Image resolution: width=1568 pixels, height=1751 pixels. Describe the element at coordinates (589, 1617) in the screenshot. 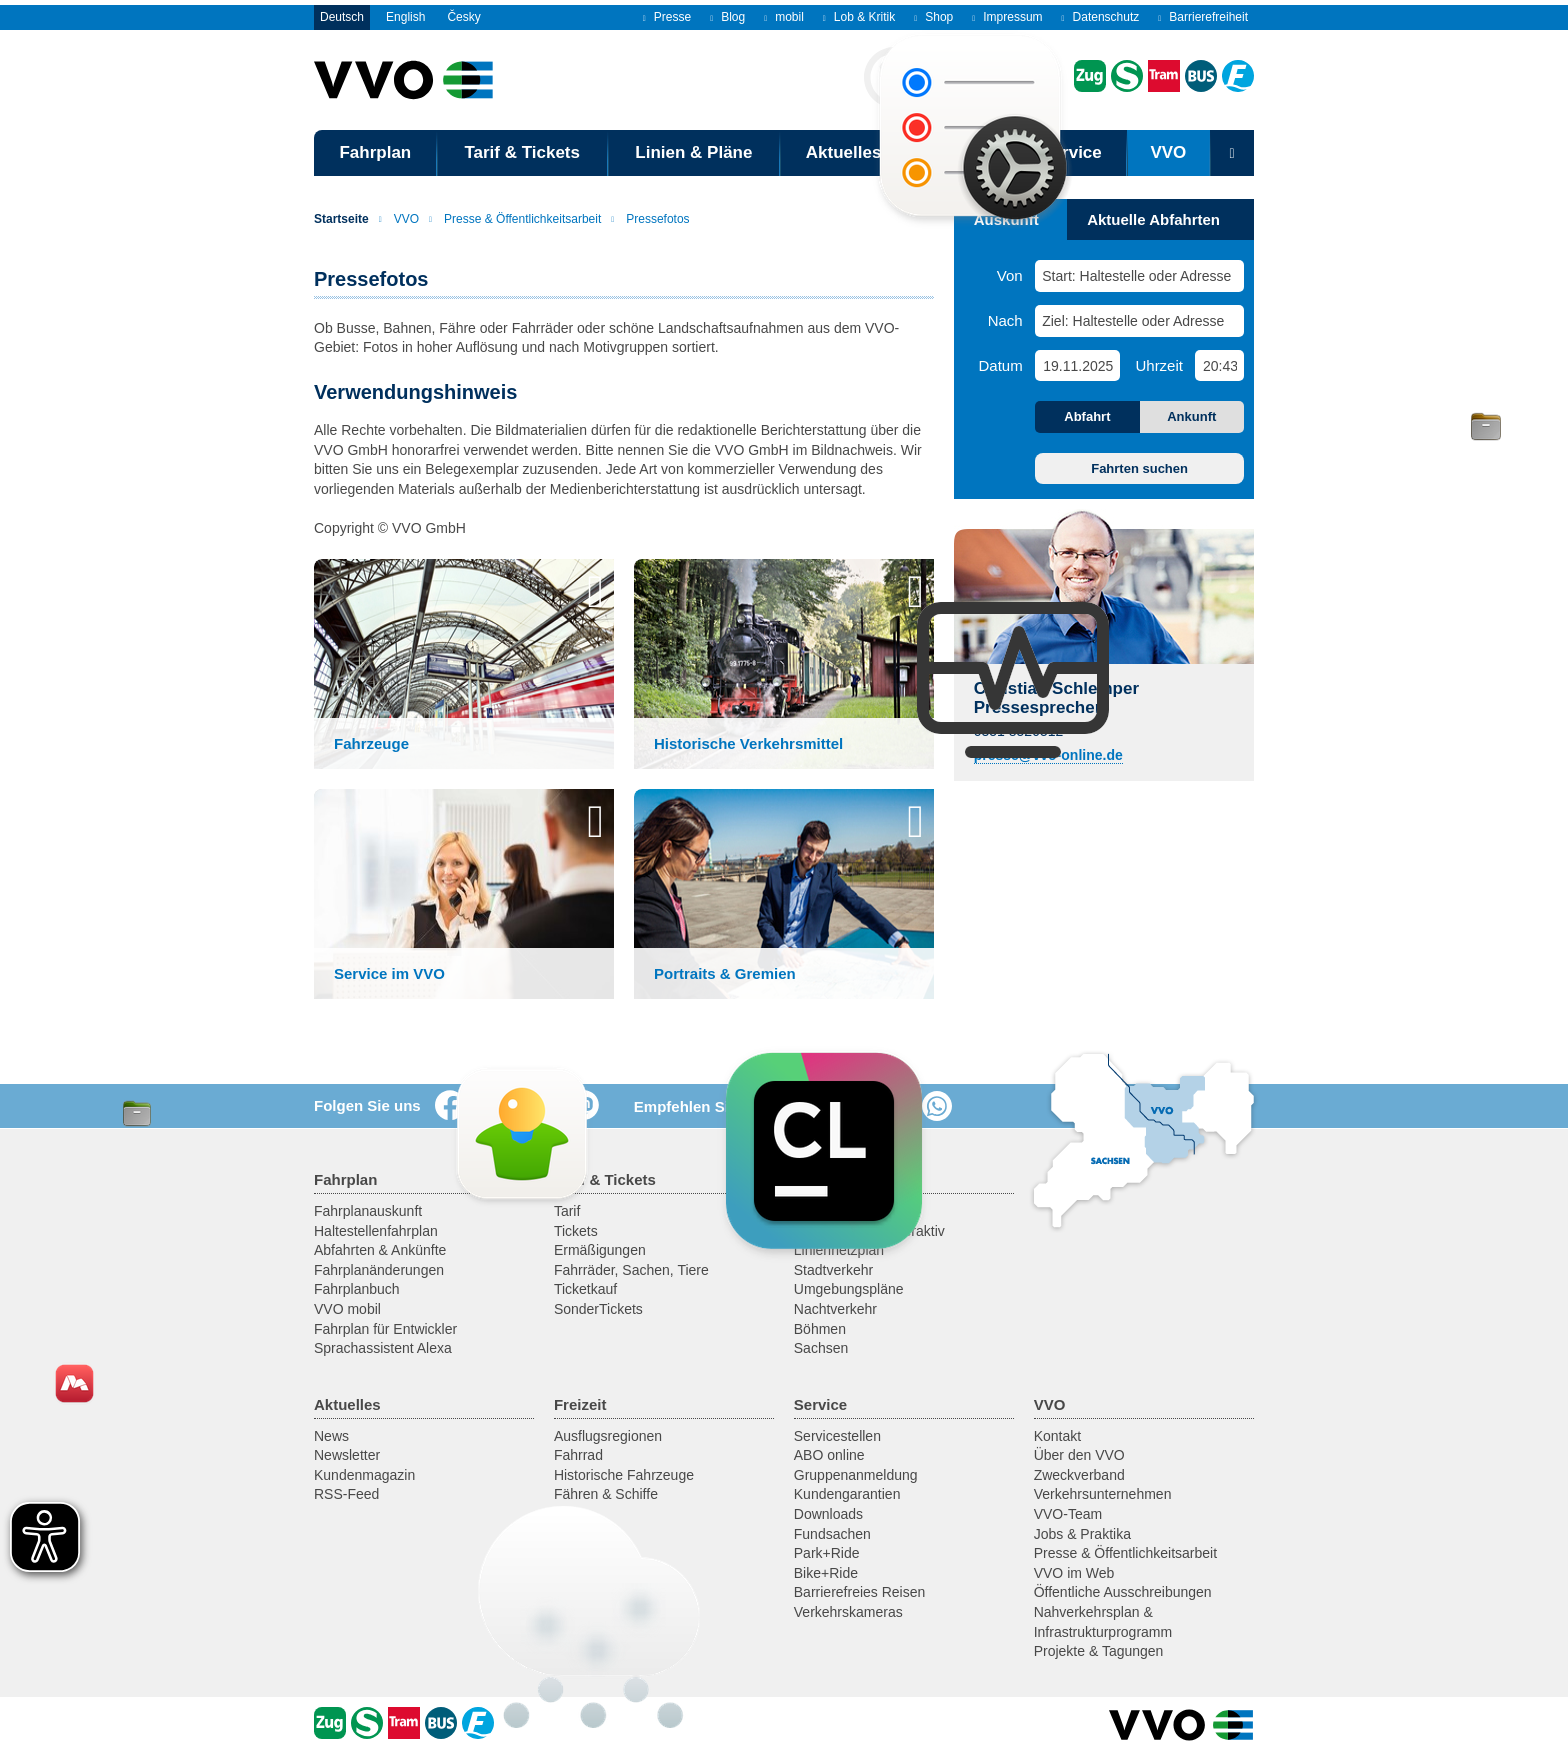

I see `indicates snowy weather conditions` at that location.